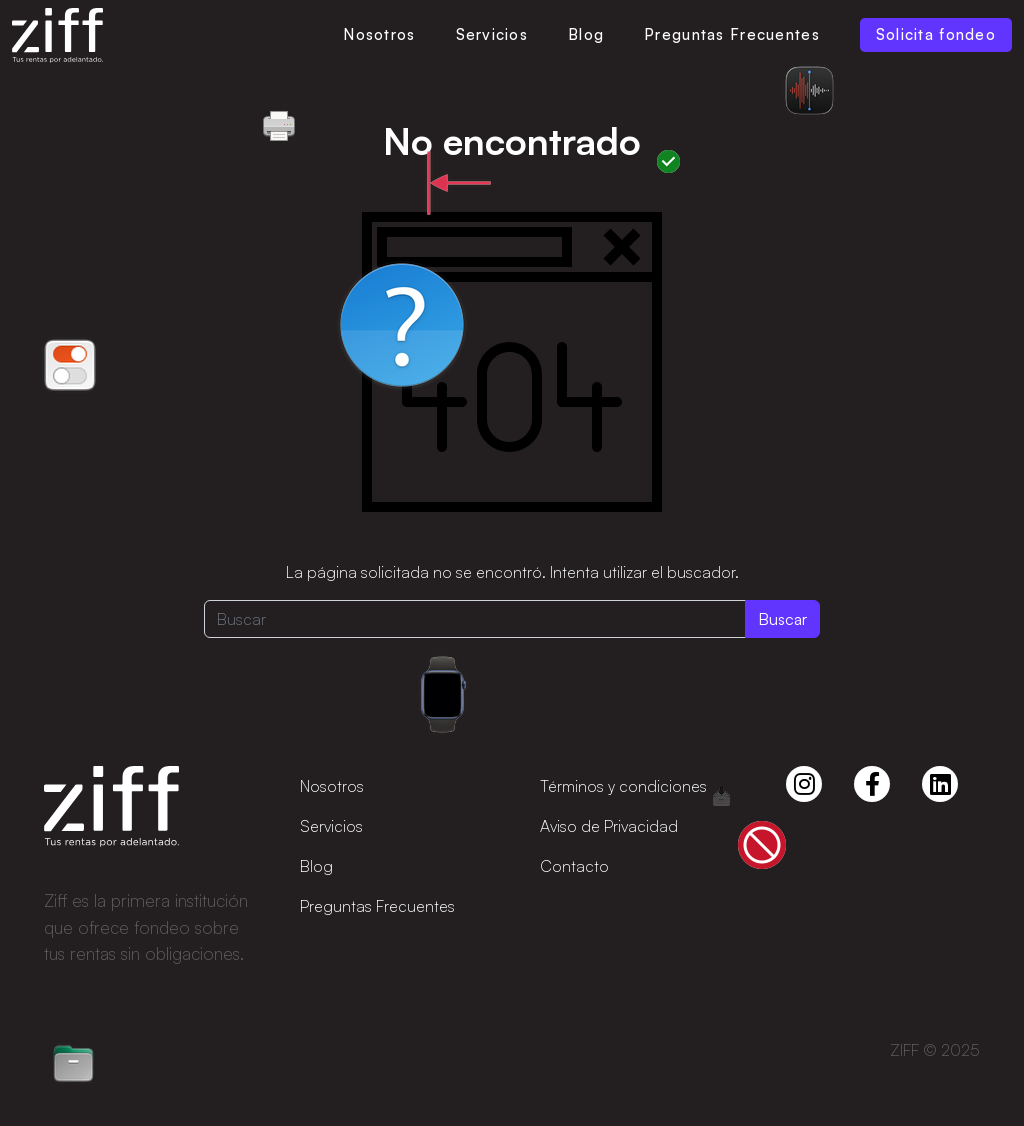  Describe the element at coordinates (70, 365) in the screenshot. I see `open system settings` at that location.